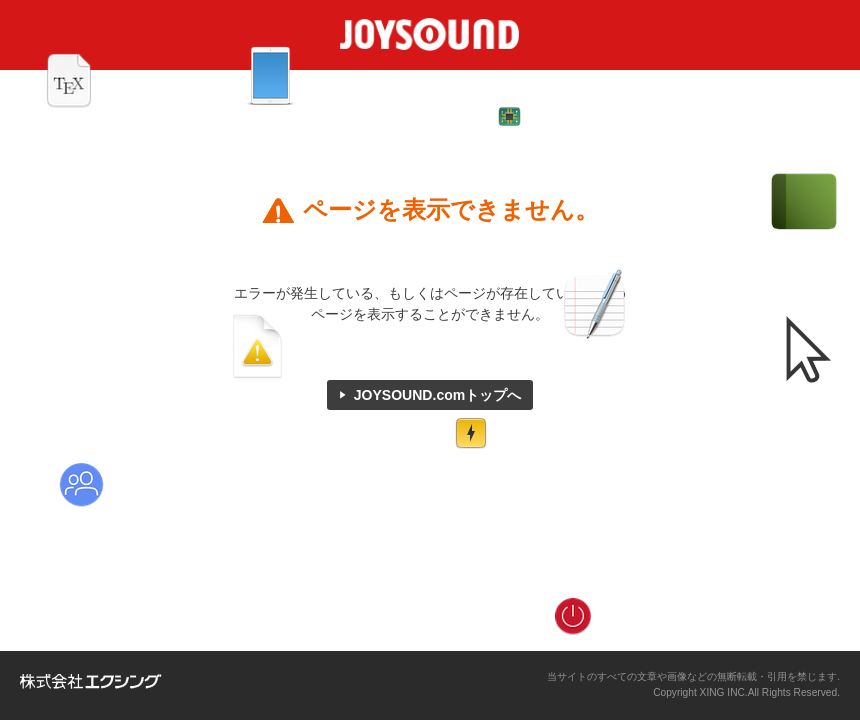 Image resolution: width=860 pixels, height=720 pixels. Describe the element at coordinates (270, 70) in the screenshot. I see `iPad mini device with cellular connectivity` at that location.